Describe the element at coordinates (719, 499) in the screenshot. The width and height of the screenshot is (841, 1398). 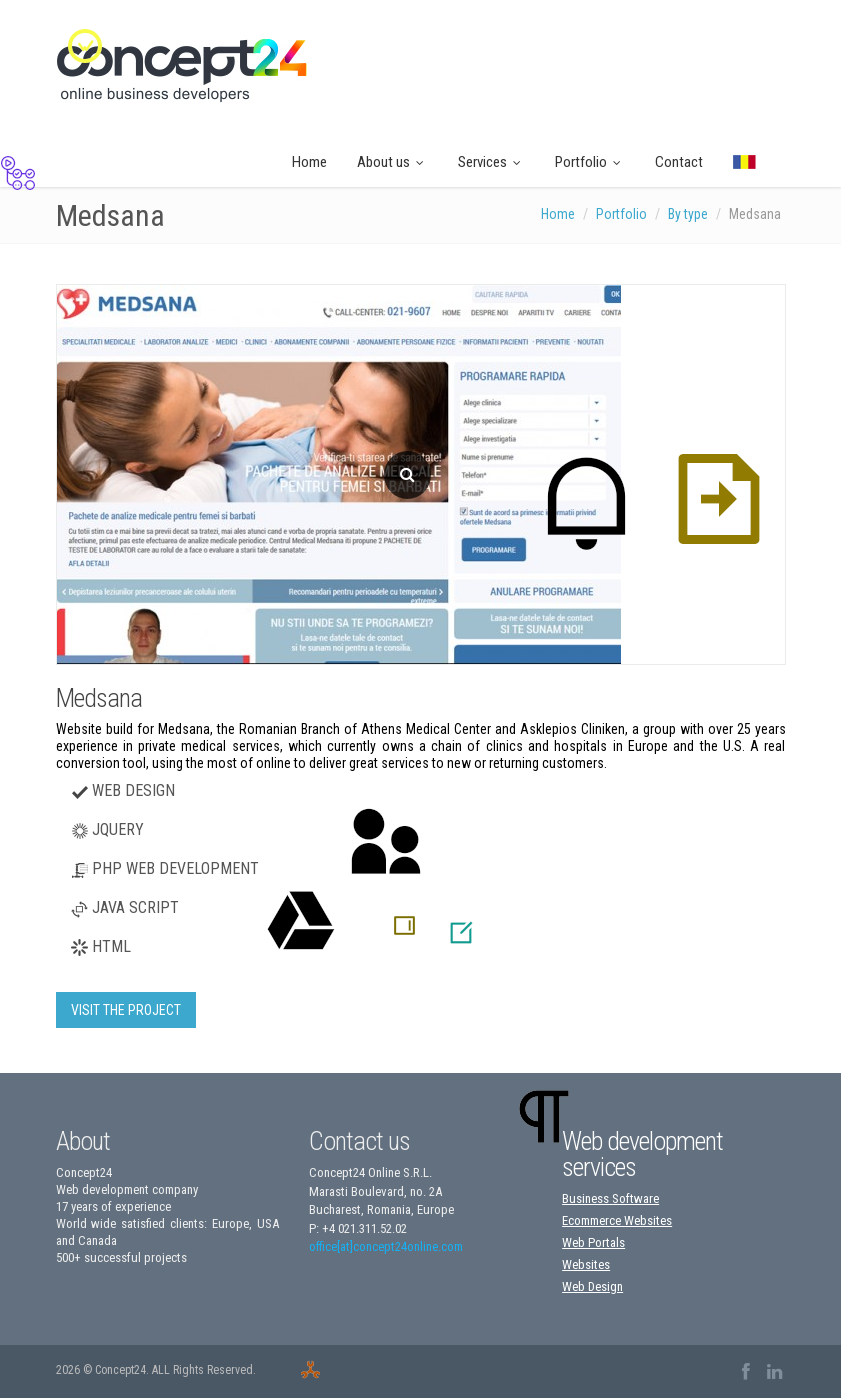
I see `transfer or export a file` at that location.